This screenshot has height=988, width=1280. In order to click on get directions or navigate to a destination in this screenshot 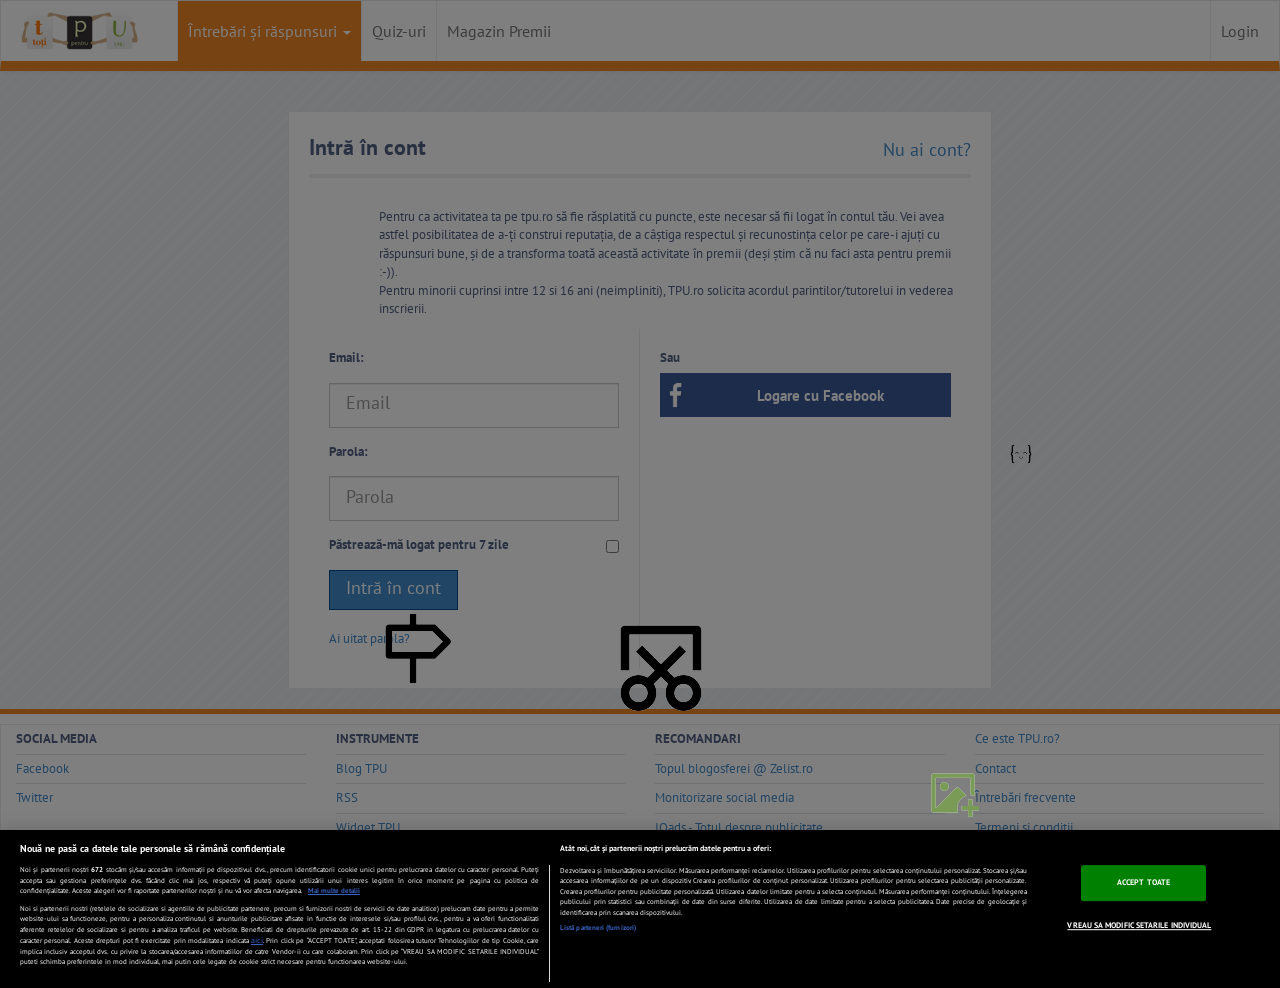, I will do `click(416, 648)`.